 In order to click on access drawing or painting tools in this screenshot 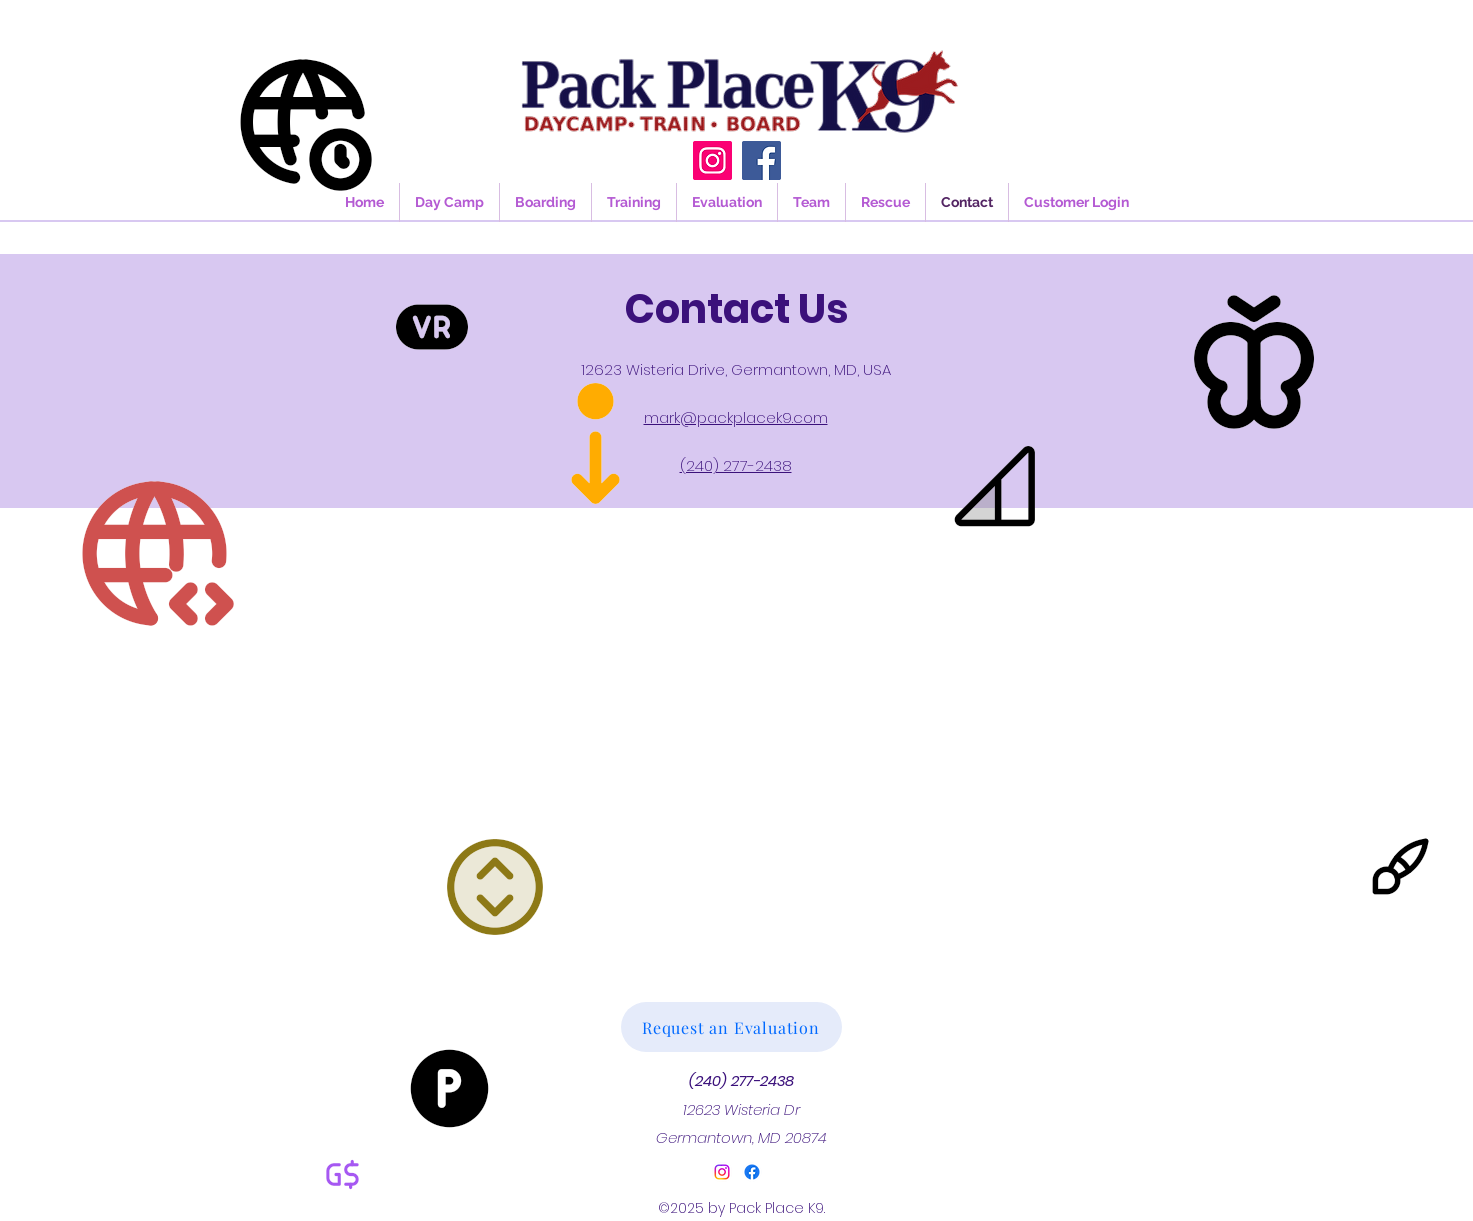, I will do `click(1400, 866)`.